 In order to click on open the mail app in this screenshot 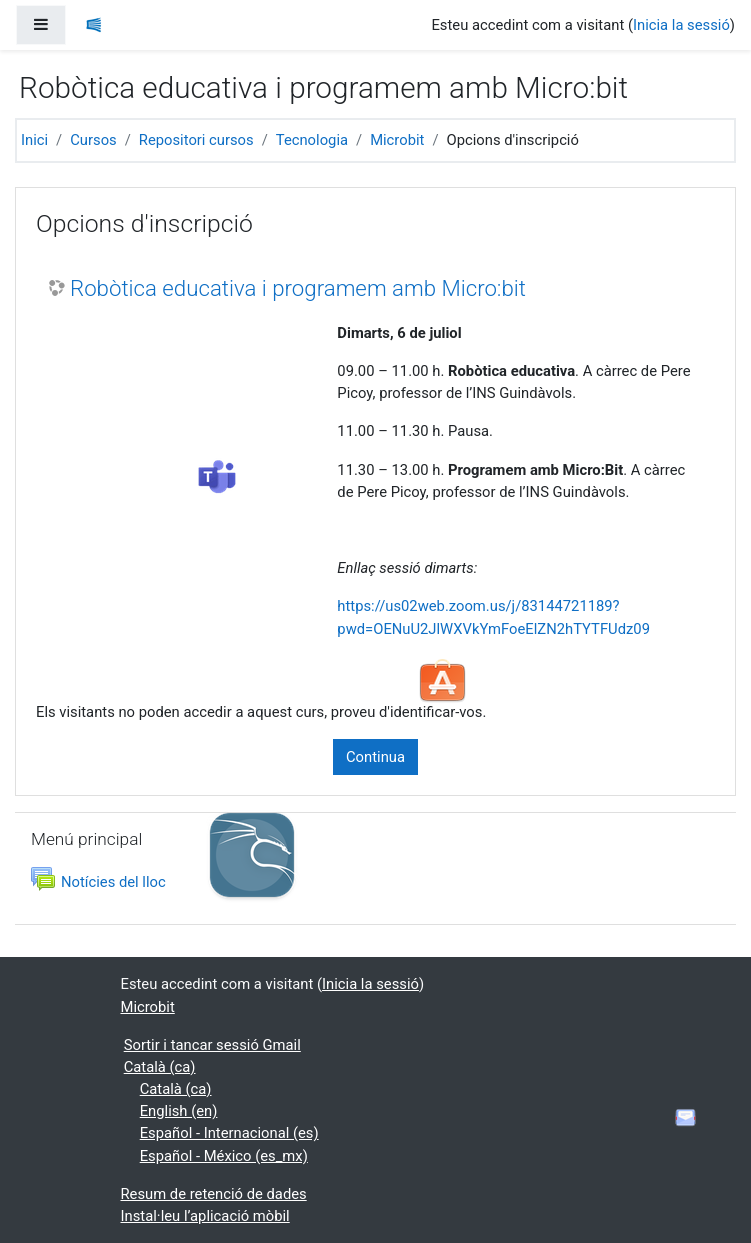, I will do `click(685, 1117)`.